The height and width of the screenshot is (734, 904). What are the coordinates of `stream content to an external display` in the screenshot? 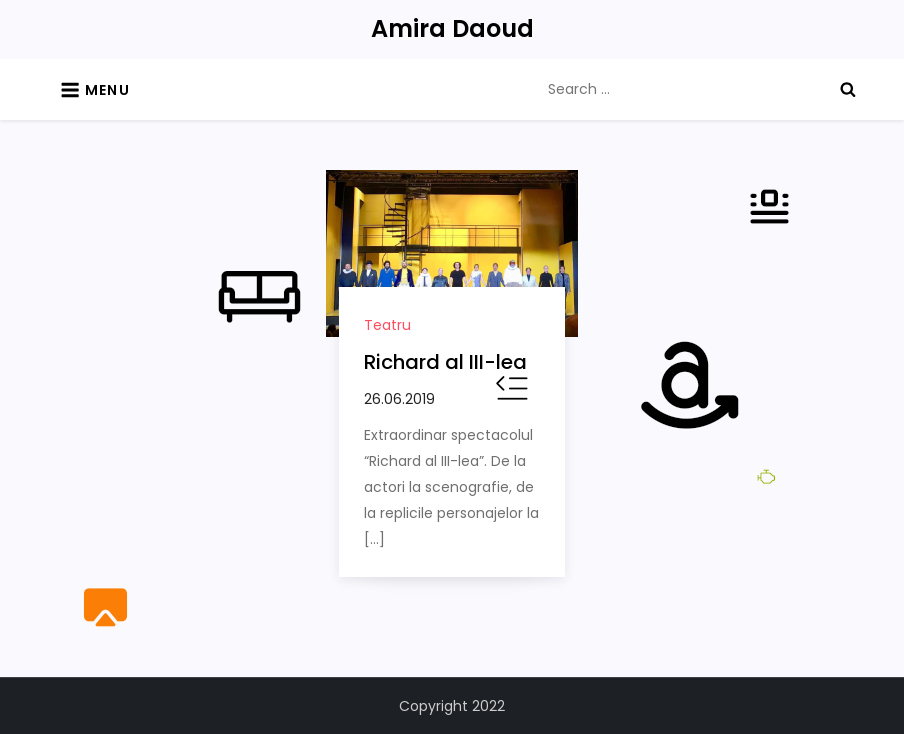 It's located at (105, 606).